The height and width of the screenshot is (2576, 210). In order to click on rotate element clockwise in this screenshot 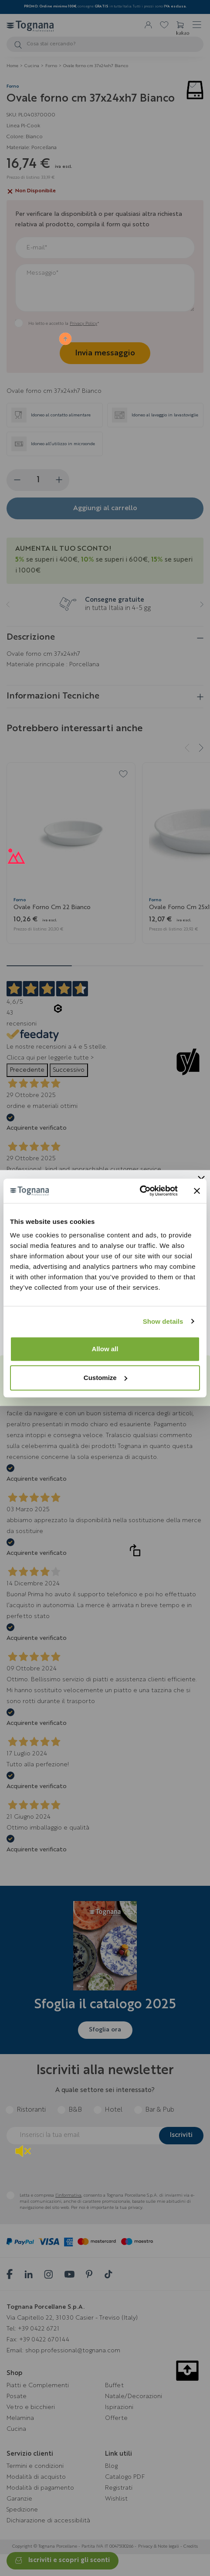, I will do `click(135, 1550)`.